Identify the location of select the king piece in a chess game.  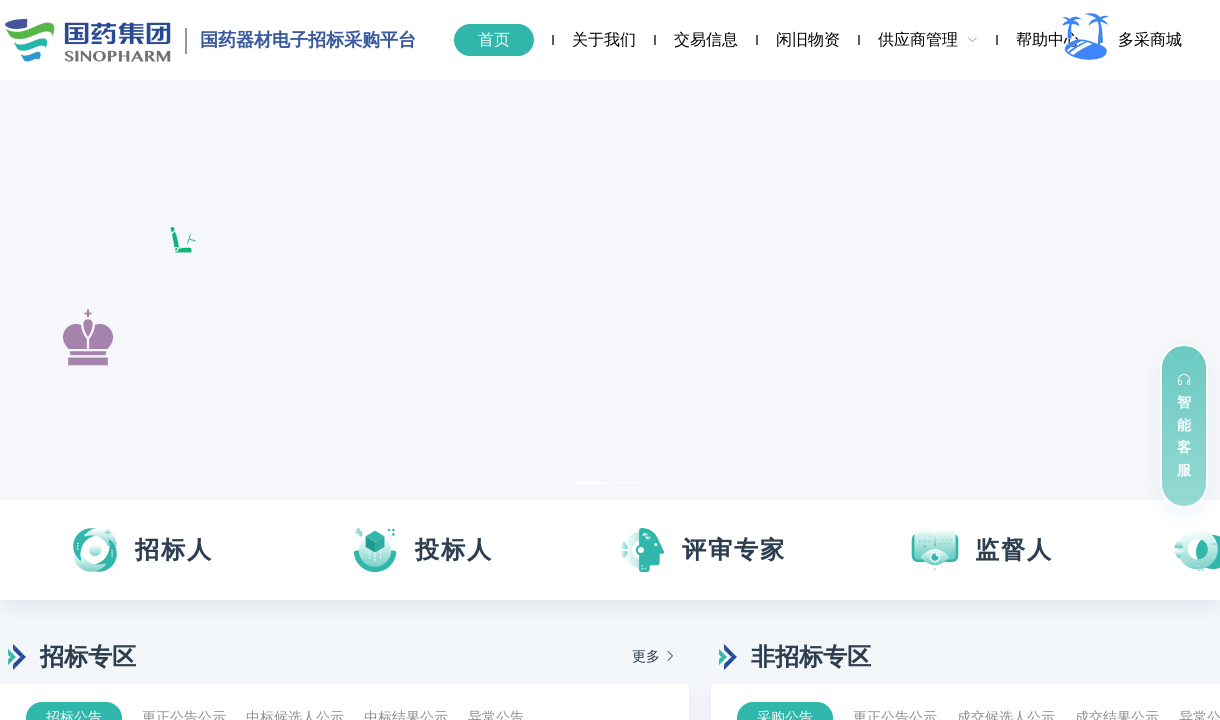
(88, 336).